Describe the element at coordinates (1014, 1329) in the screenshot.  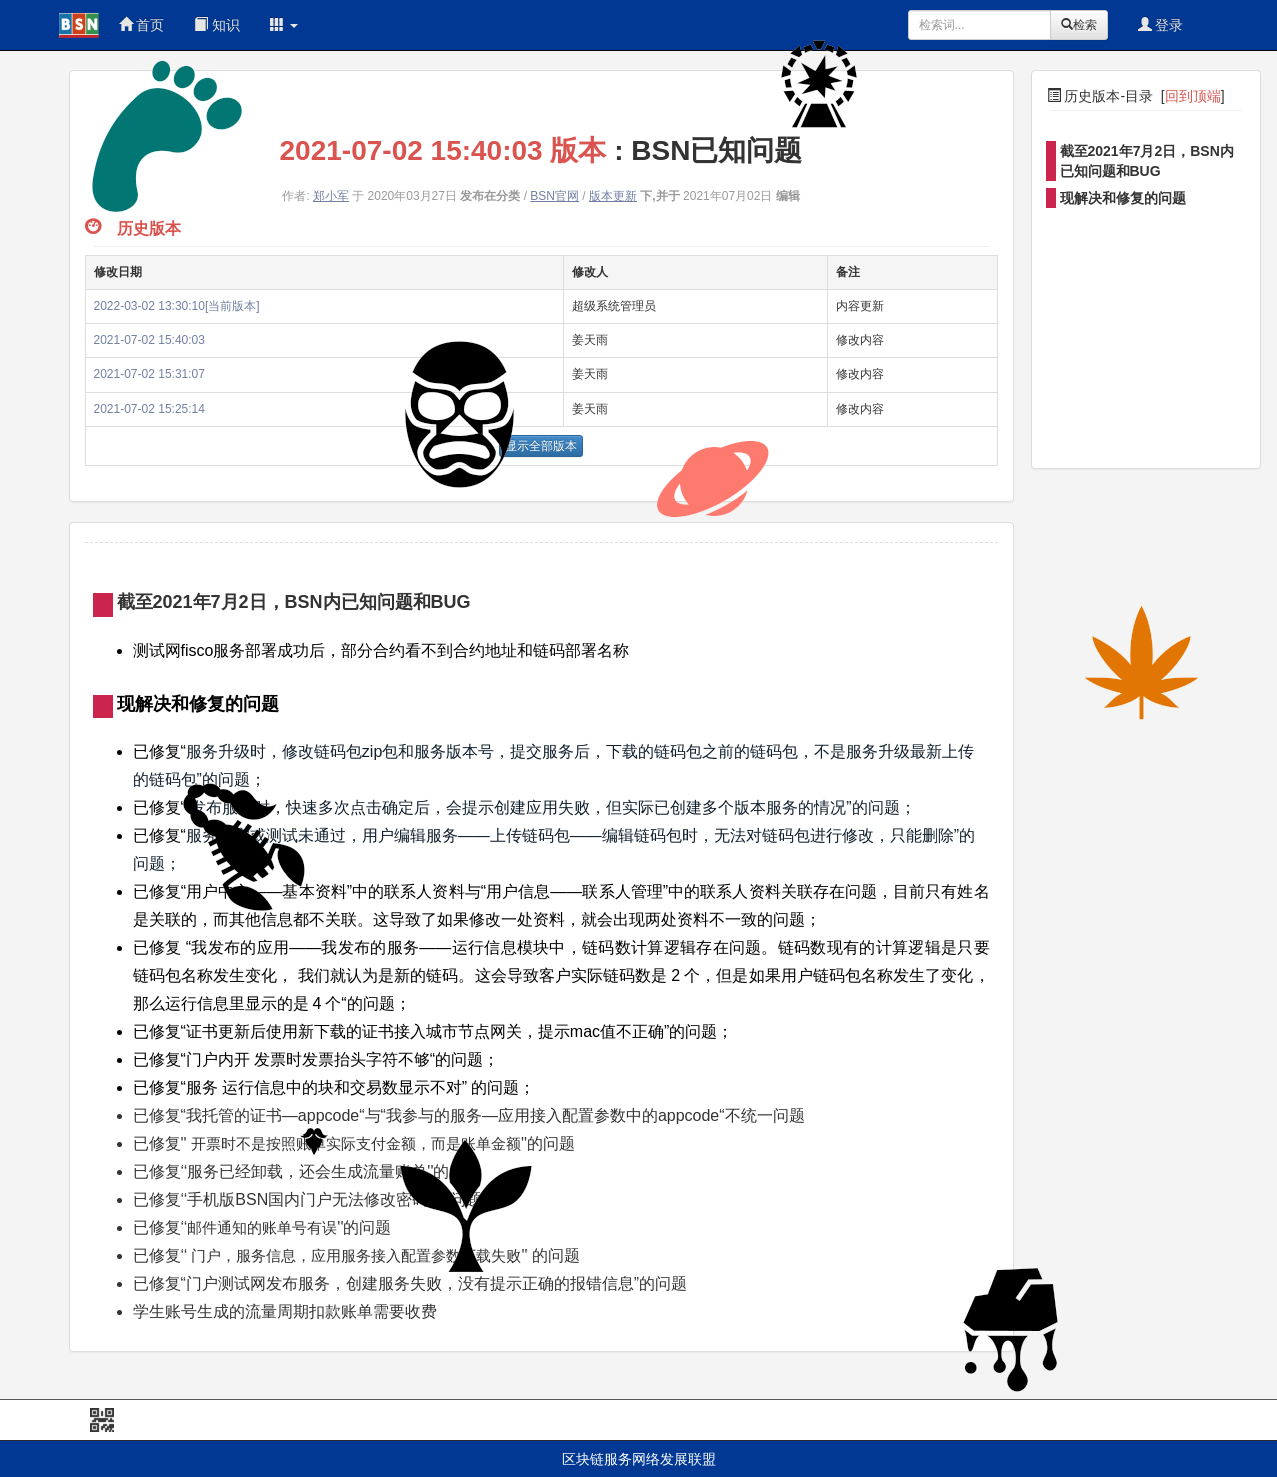
I see `indicates a cave or cavern environment` at that location.